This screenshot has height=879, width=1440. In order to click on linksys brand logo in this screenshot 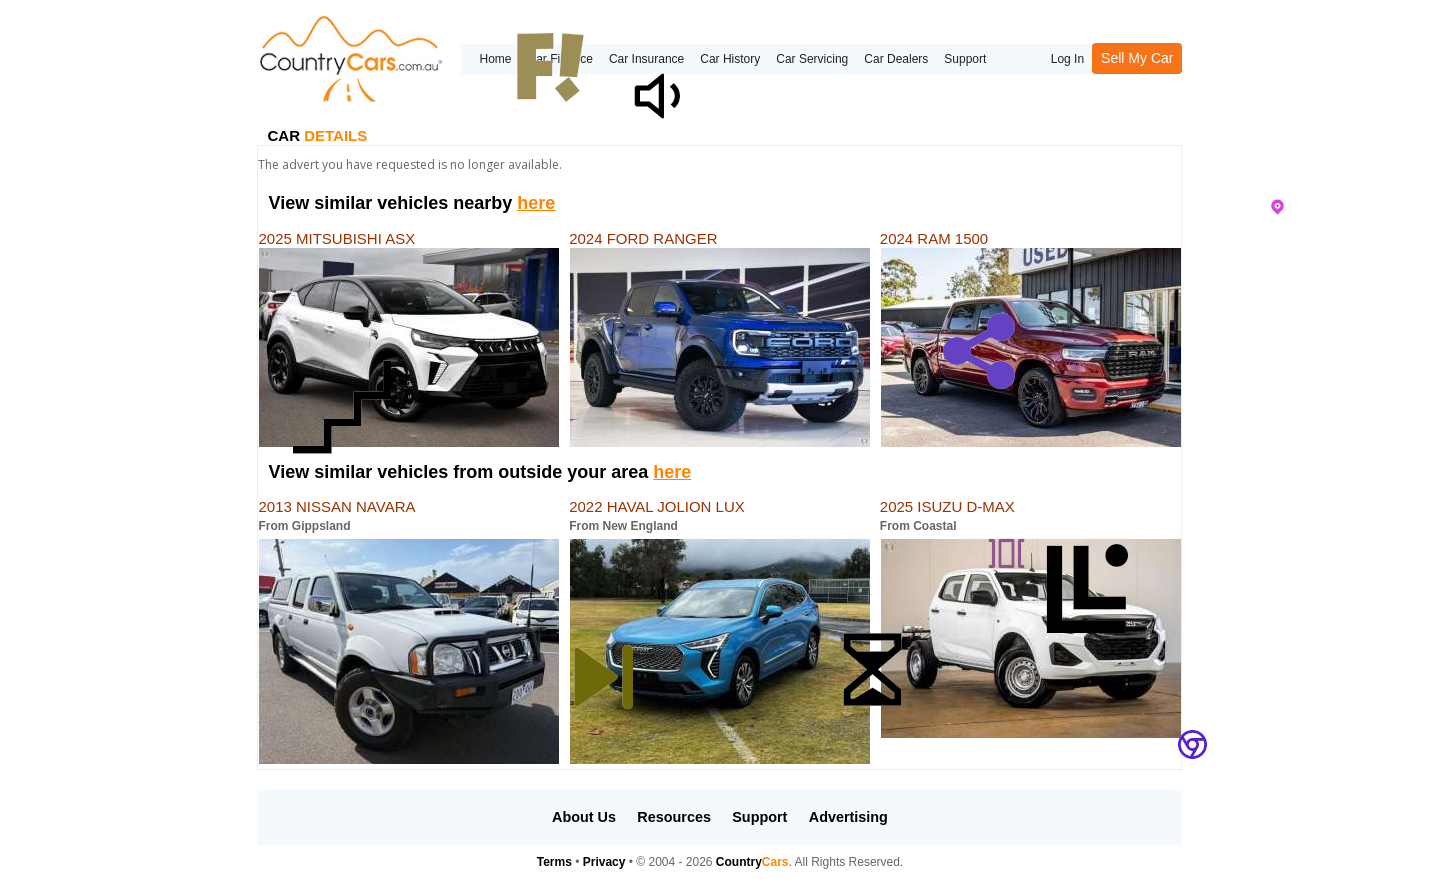, I will do `click(1087, 588)`.